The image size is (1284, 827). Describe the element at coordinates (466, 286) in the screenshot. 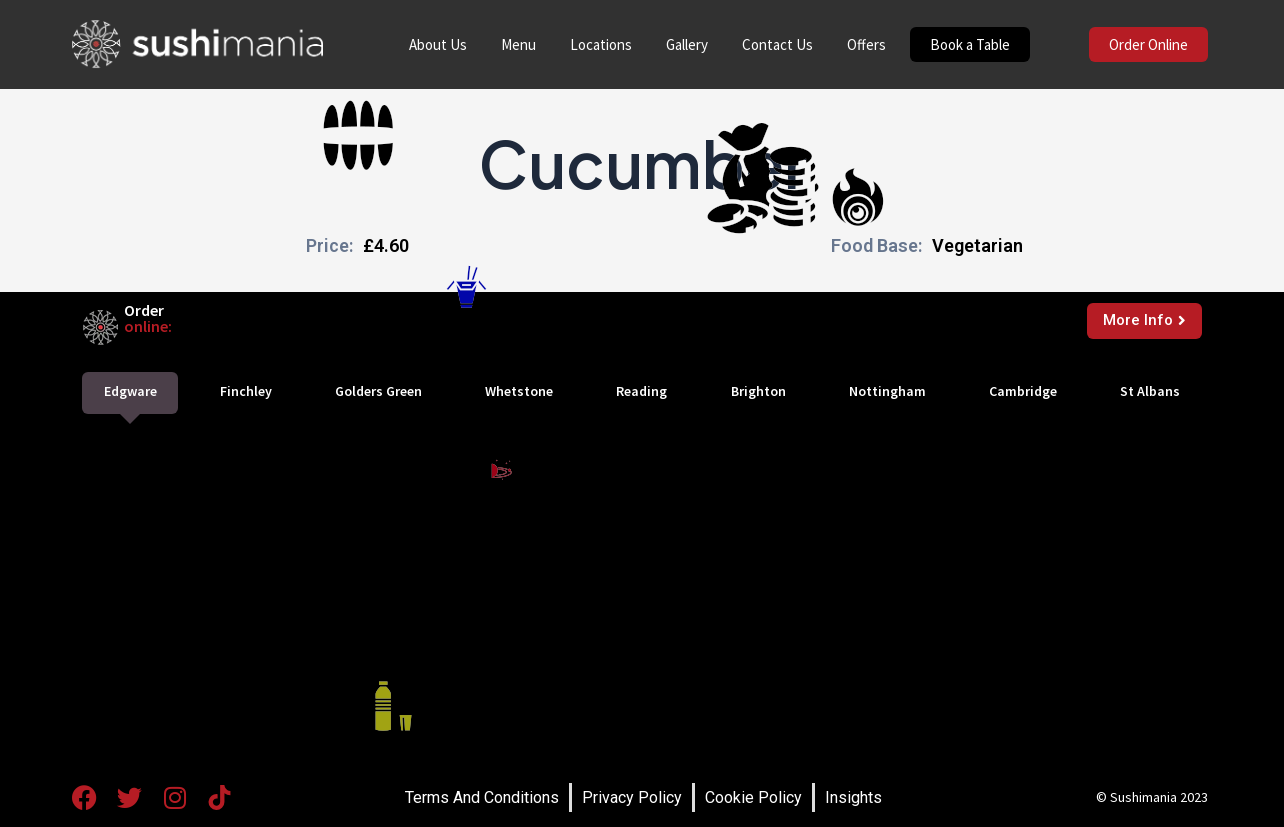

I see `quick food or noodle delivery option` at that location.